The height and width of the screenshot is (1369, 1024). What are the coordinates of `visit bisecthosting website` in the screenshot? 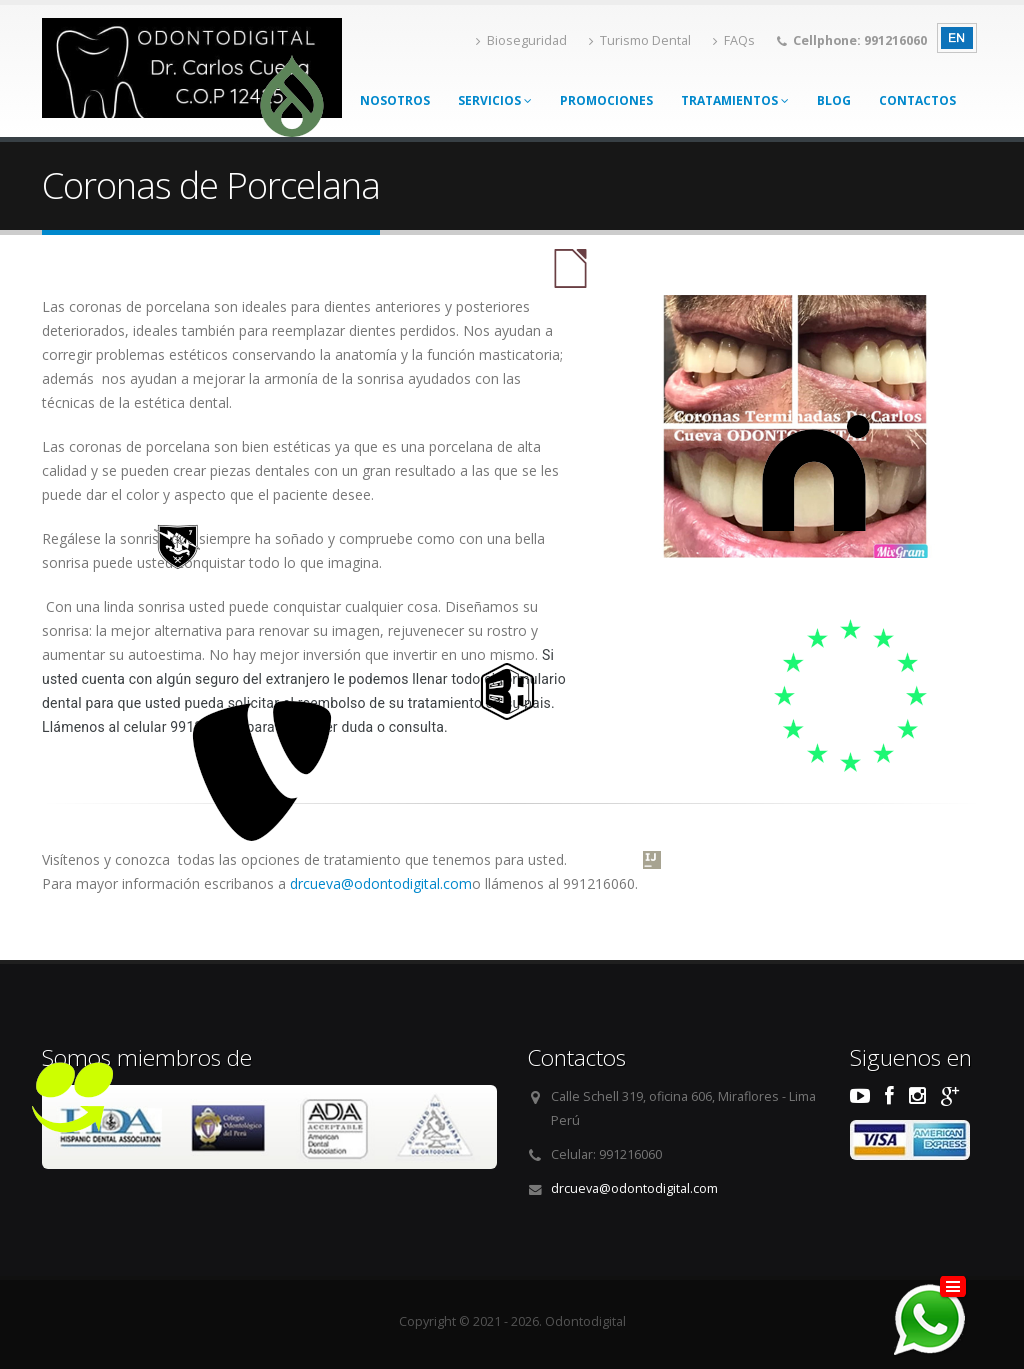 It's located at (507, 691).